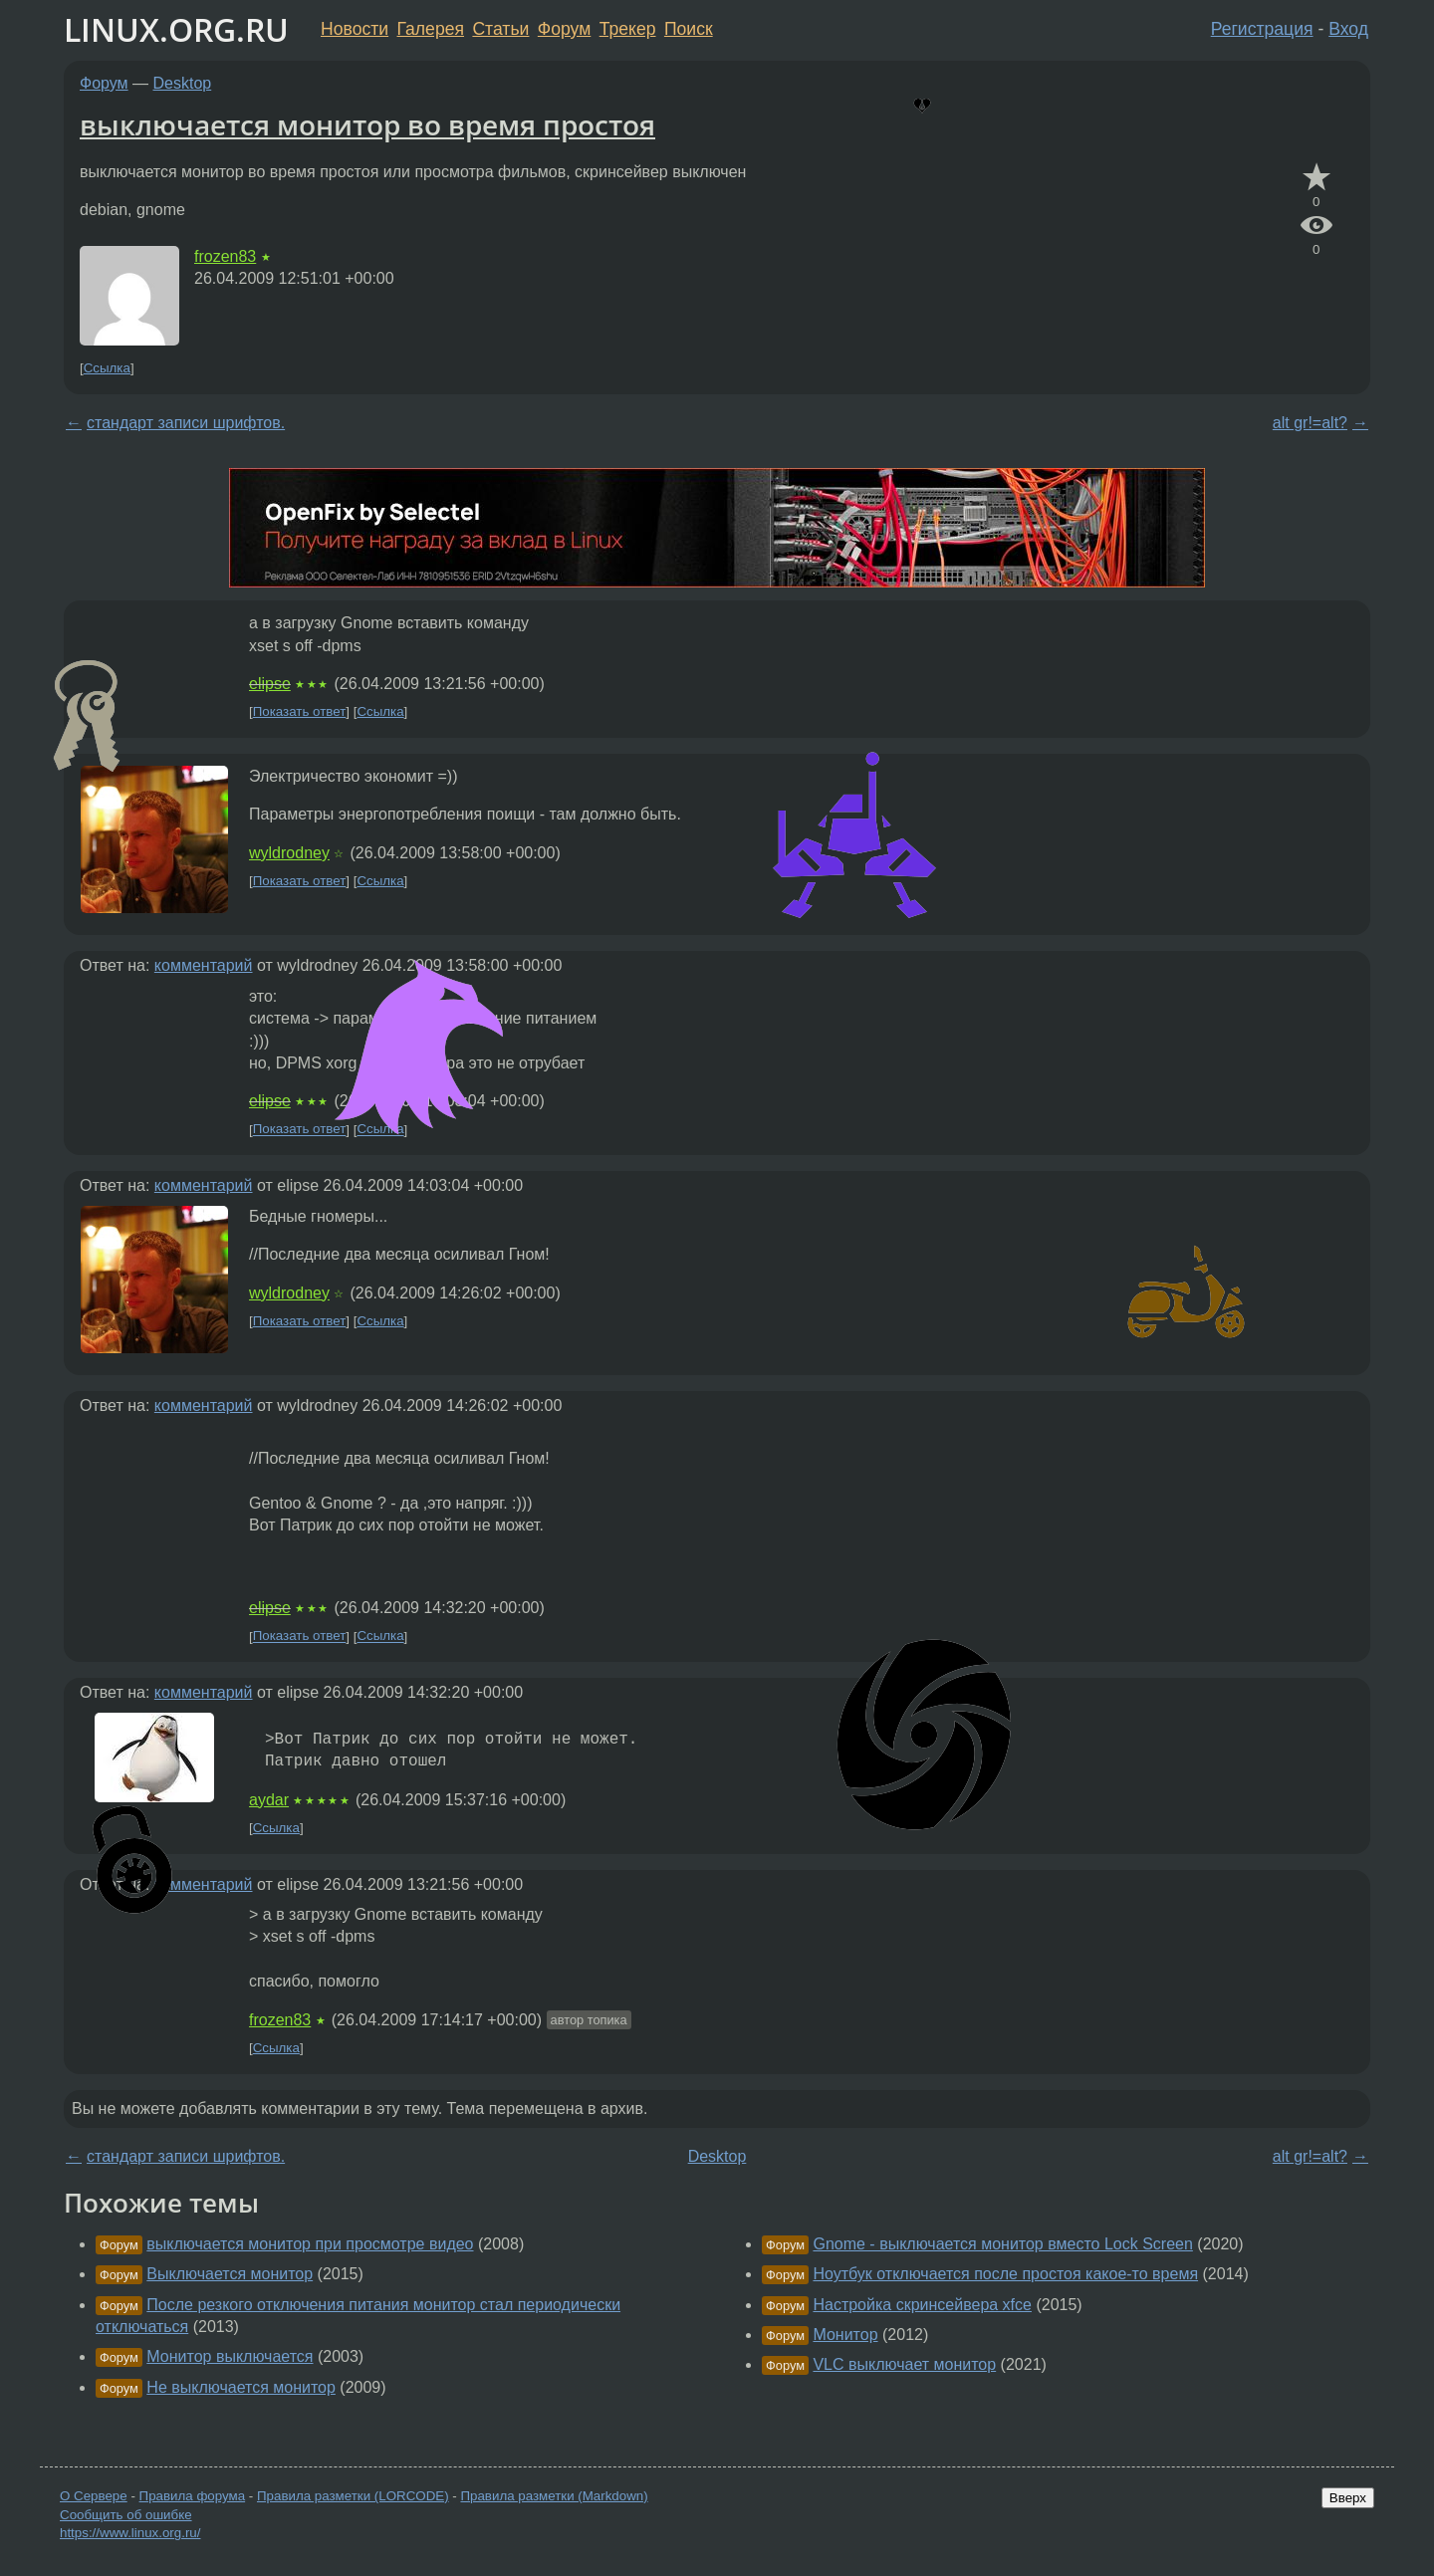 This screenshot has height=2576, width=1434. Describe the element at coordinates (418, 1047) in the screenshot. I see `select eagle as your team mascot or avatar` at that location.